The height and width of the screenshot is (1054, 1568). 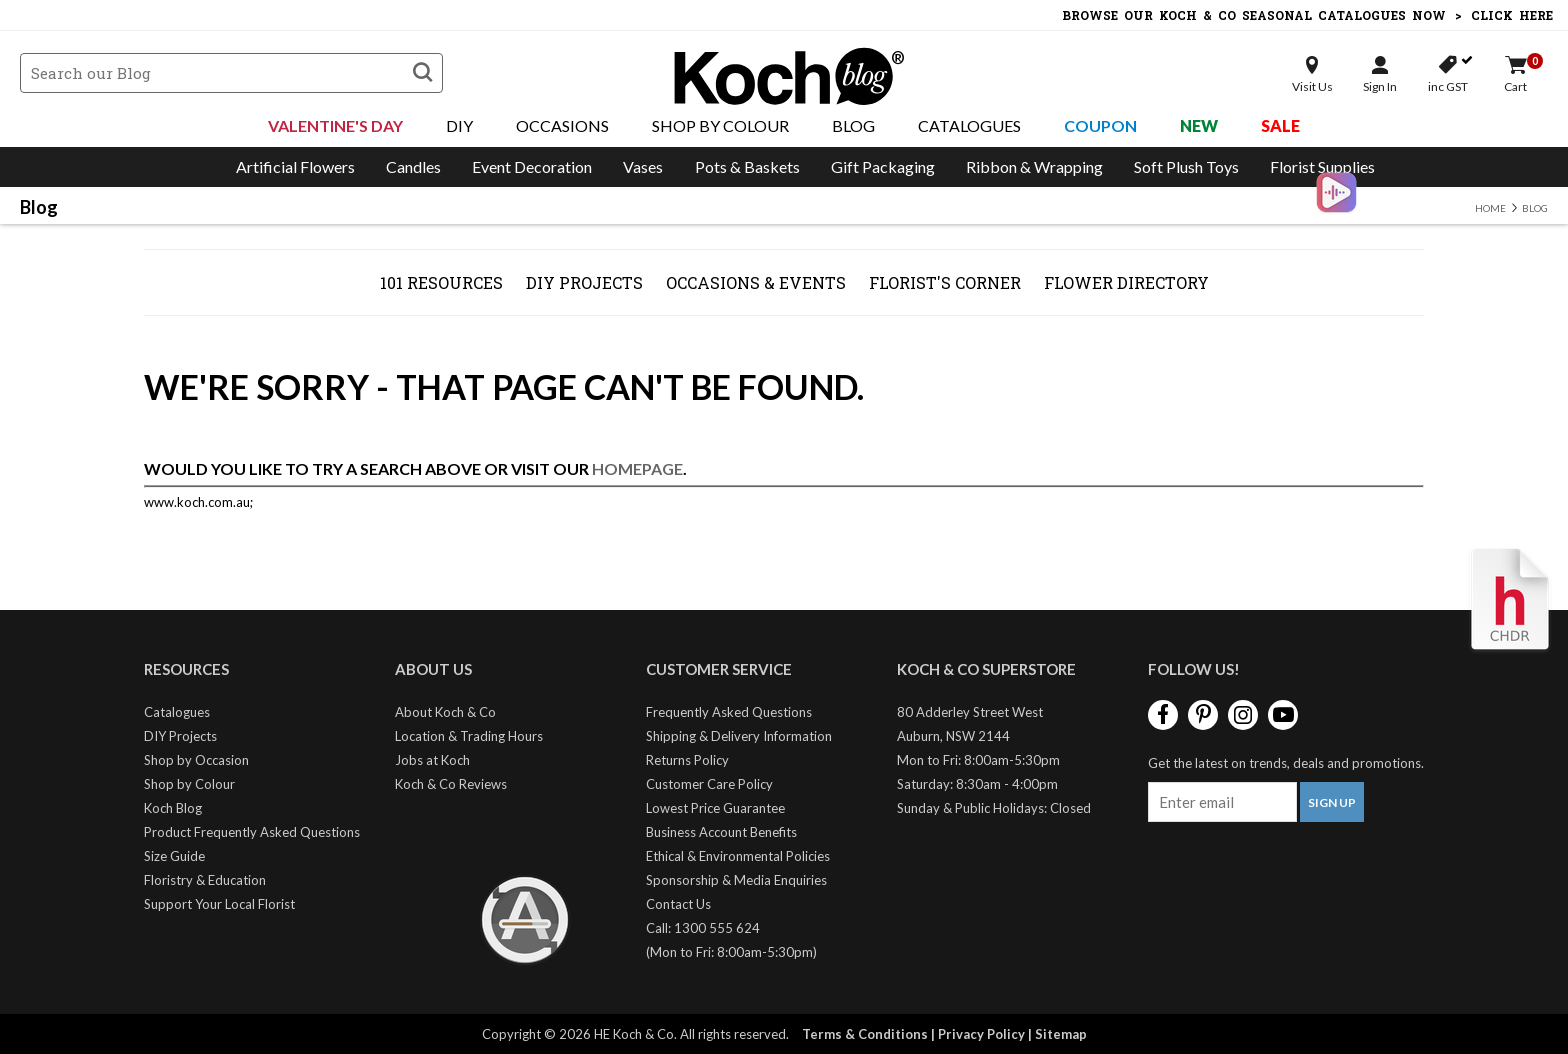 I want to click on open decibels audio player app, so click(x=1336, y=192).